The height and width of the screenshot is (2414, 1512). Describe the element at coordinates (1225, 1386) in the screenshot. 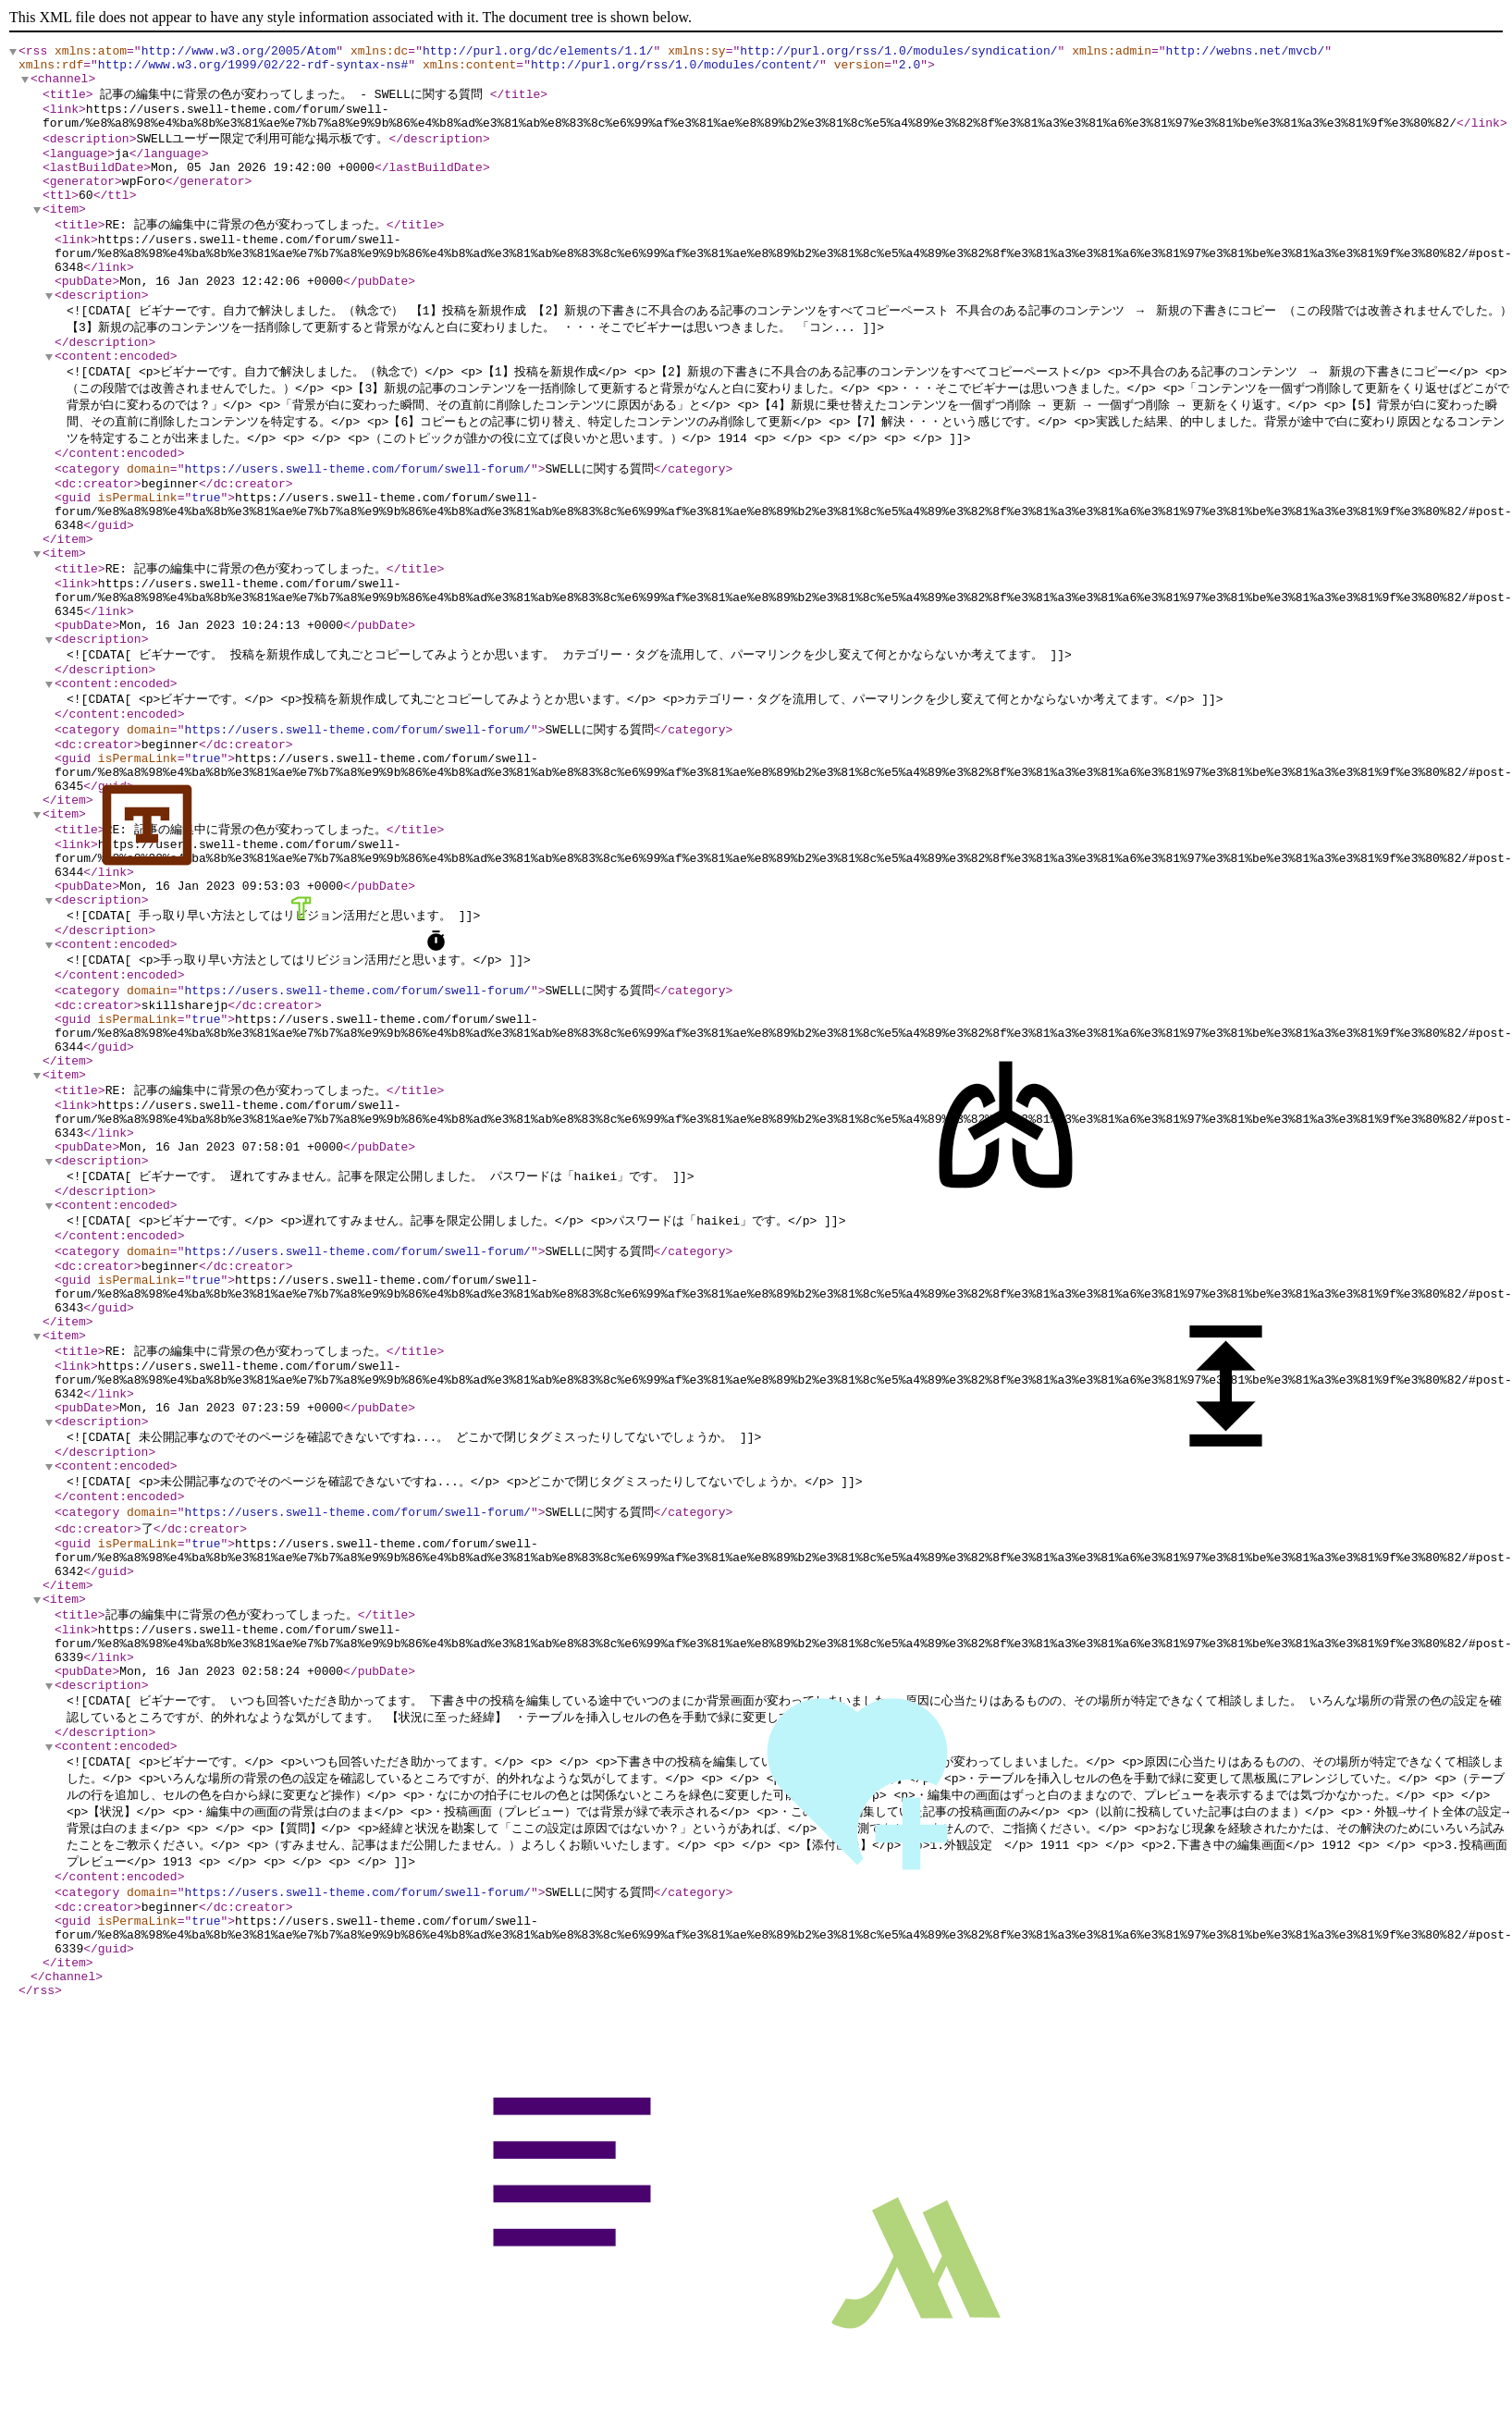

I see `expand content to full height` at that location.